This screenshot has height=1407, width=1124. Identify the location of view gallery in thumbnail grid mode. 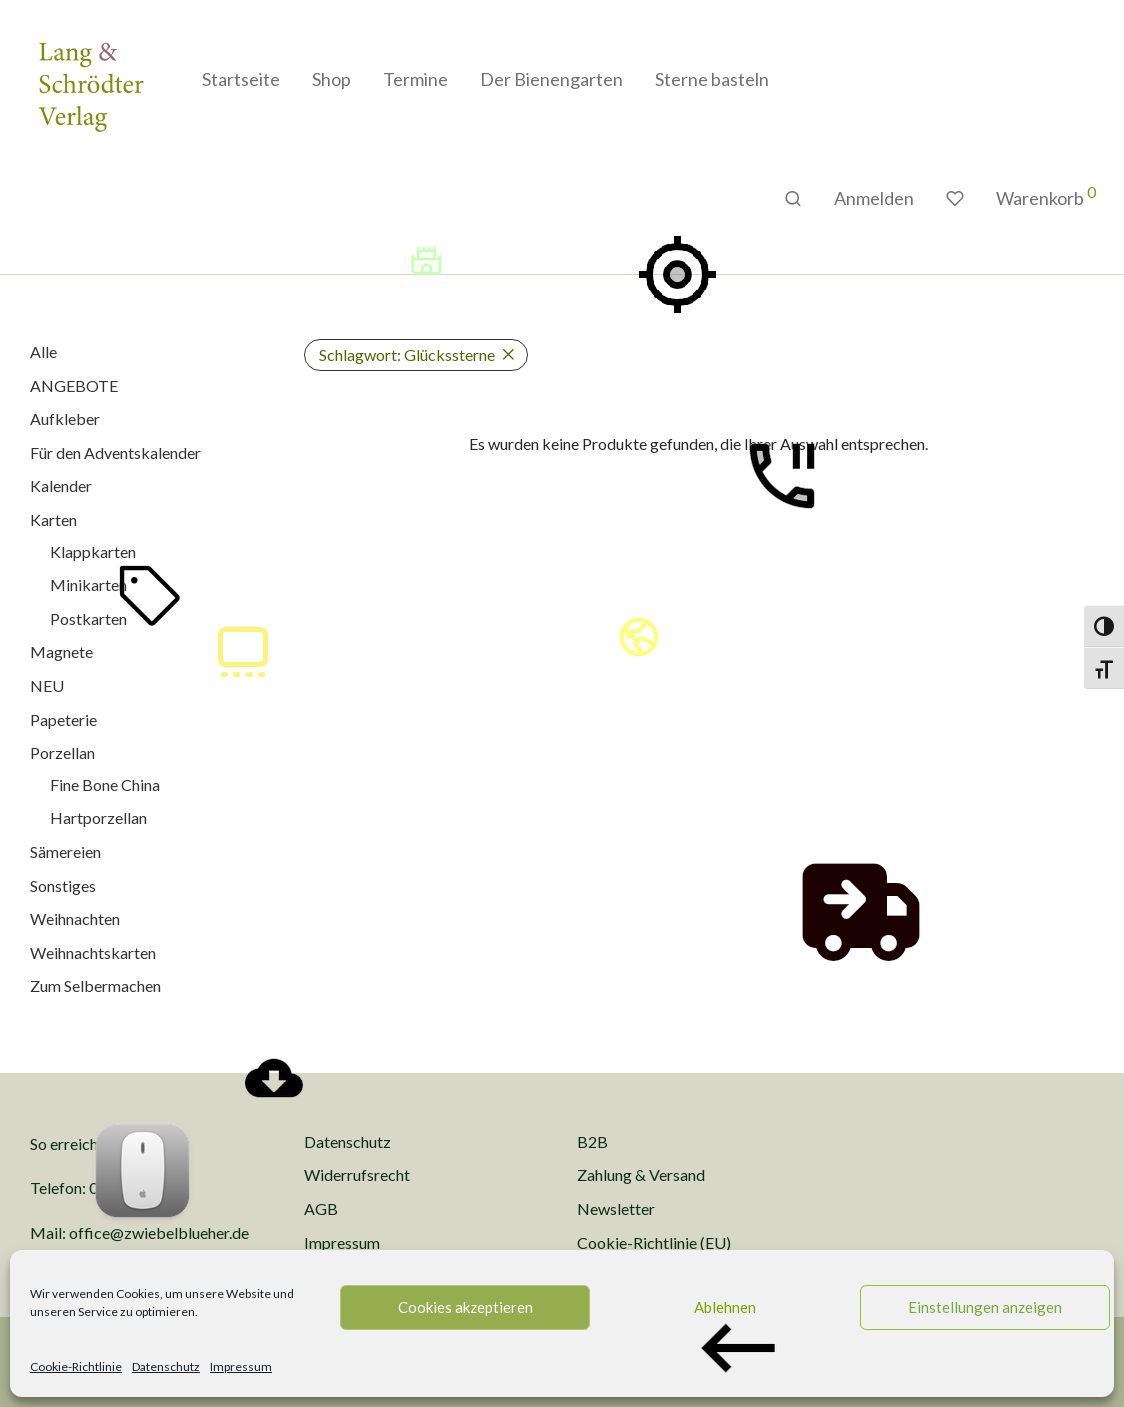
(243, 652).